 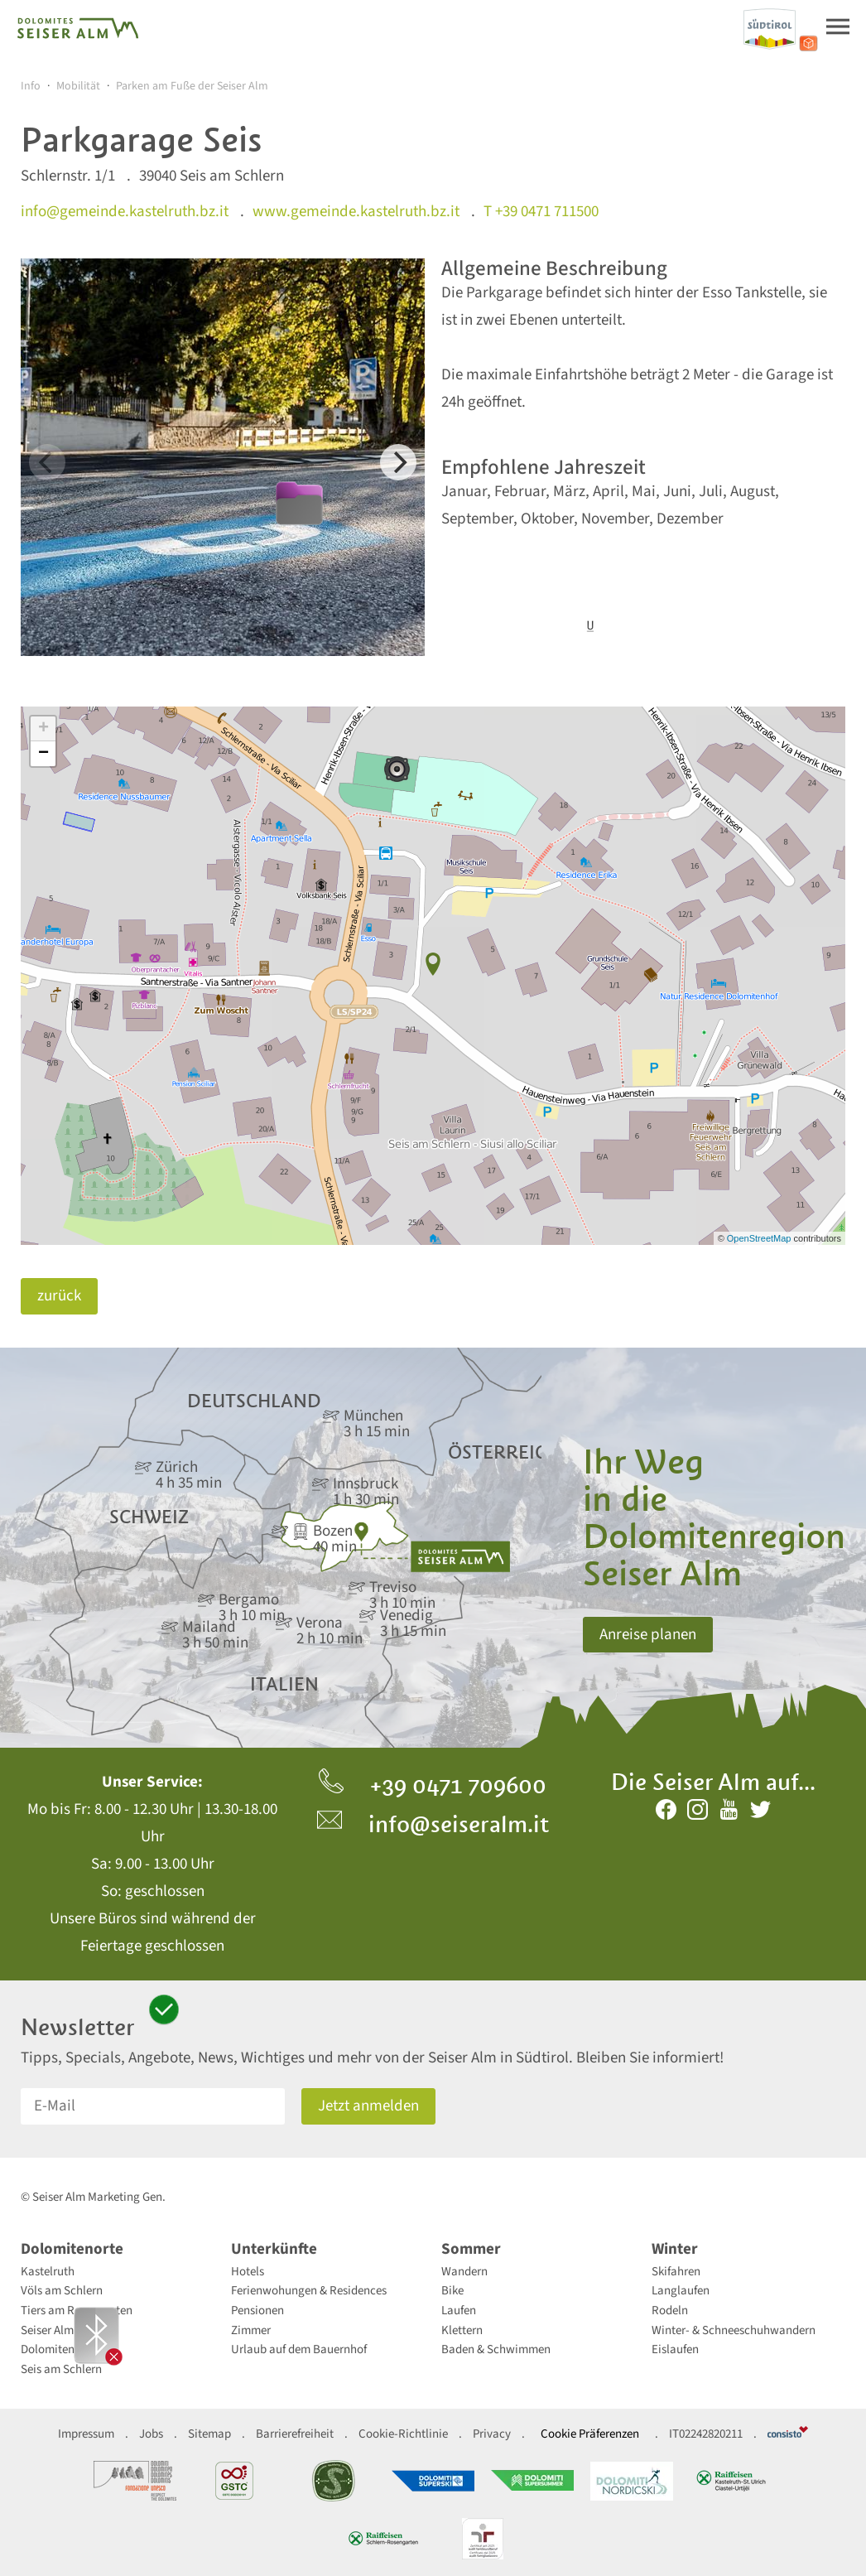 What do you see at coordinates (96, 2335) in the screenshot?
I see `bluetooth is currently disabled` at bounding box center [96, 2335].